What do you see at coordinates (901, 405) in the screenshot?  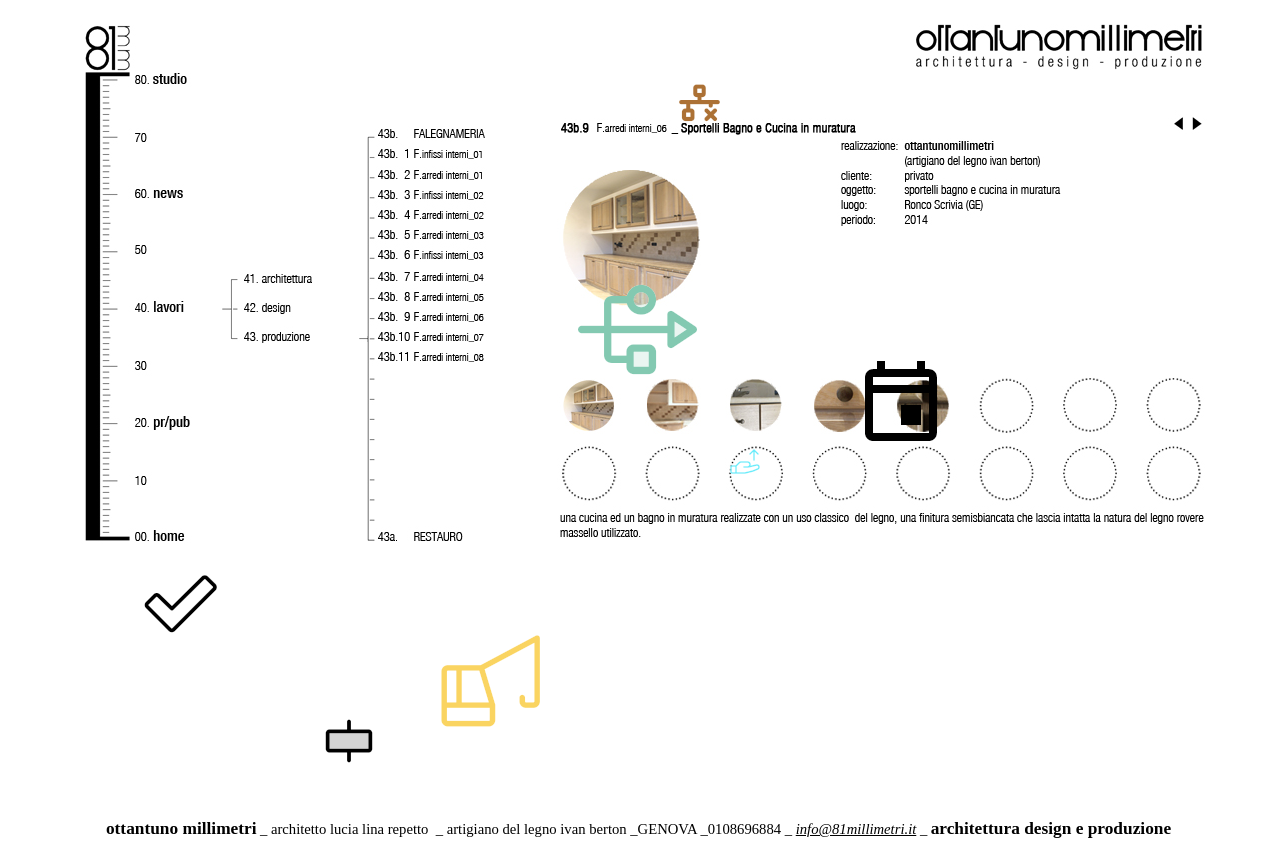 I see `add a calendar event` at bounding box center [901, 405].